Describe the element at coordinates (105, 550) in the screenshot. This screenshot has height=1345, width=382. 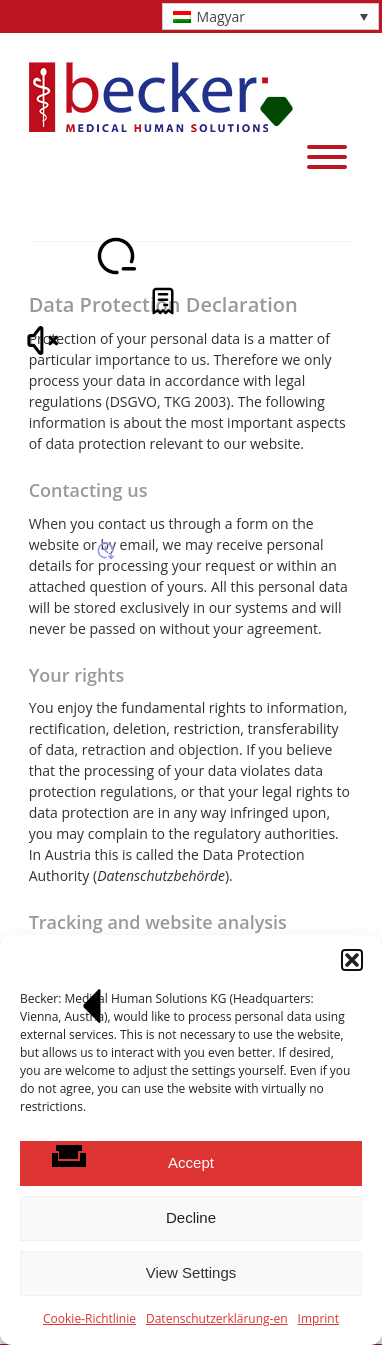
I see `download or export time/schedule data` at that location.